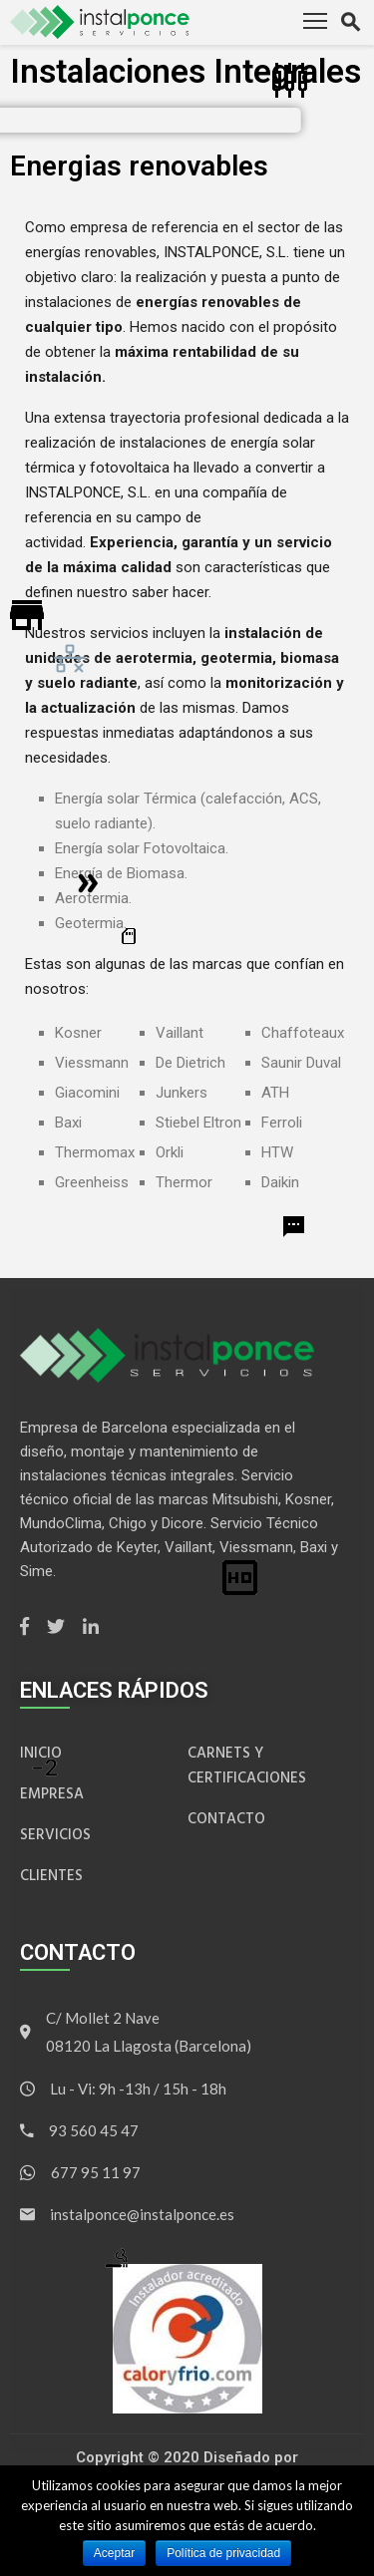 This screenshot has height=2576, width=374. I want to click on indicates high definition video quality is available, so click(239, 1577).